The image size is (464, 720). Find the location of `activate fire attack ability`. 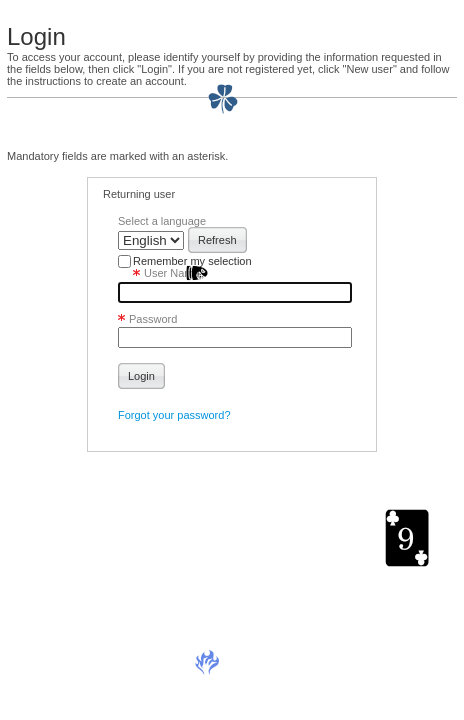

activate fire attack ability is located at coordinates (207, 662).